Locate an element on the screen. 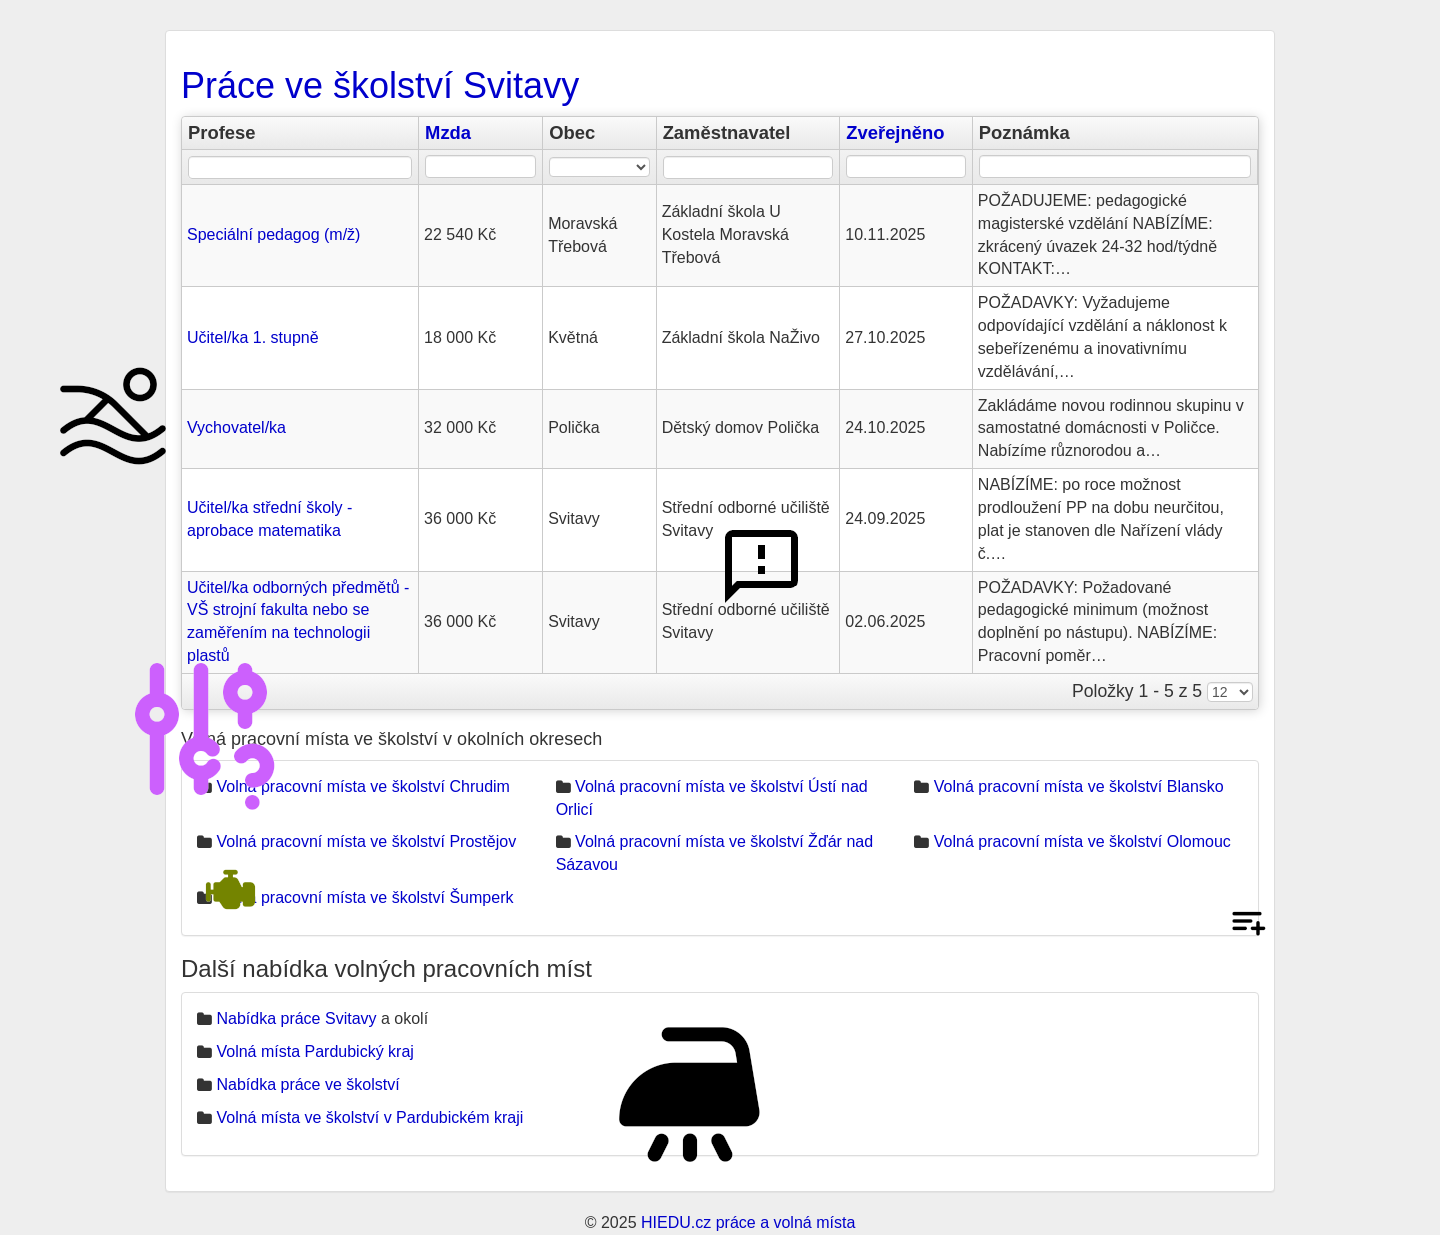 This screenshot has height=1235, width=1440. access settings help or FAQ is located at coordinates (201, 729).